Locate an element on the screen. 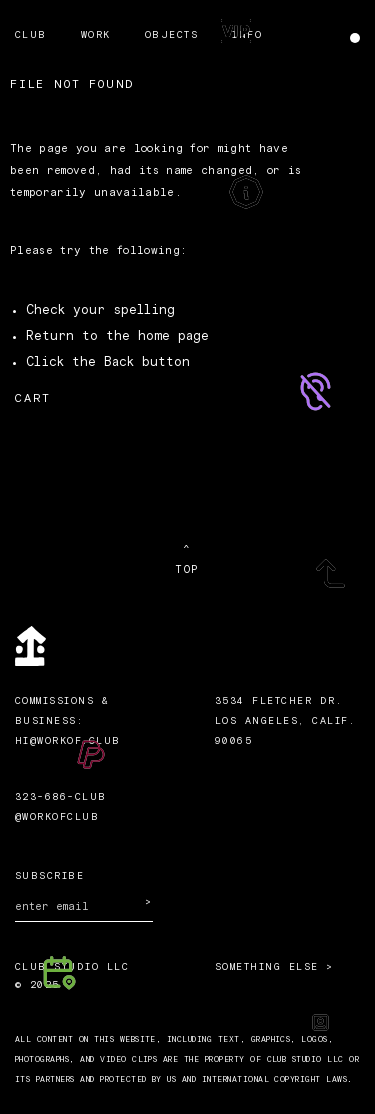  go back and up to previous level is located at coordinates (331, 574).